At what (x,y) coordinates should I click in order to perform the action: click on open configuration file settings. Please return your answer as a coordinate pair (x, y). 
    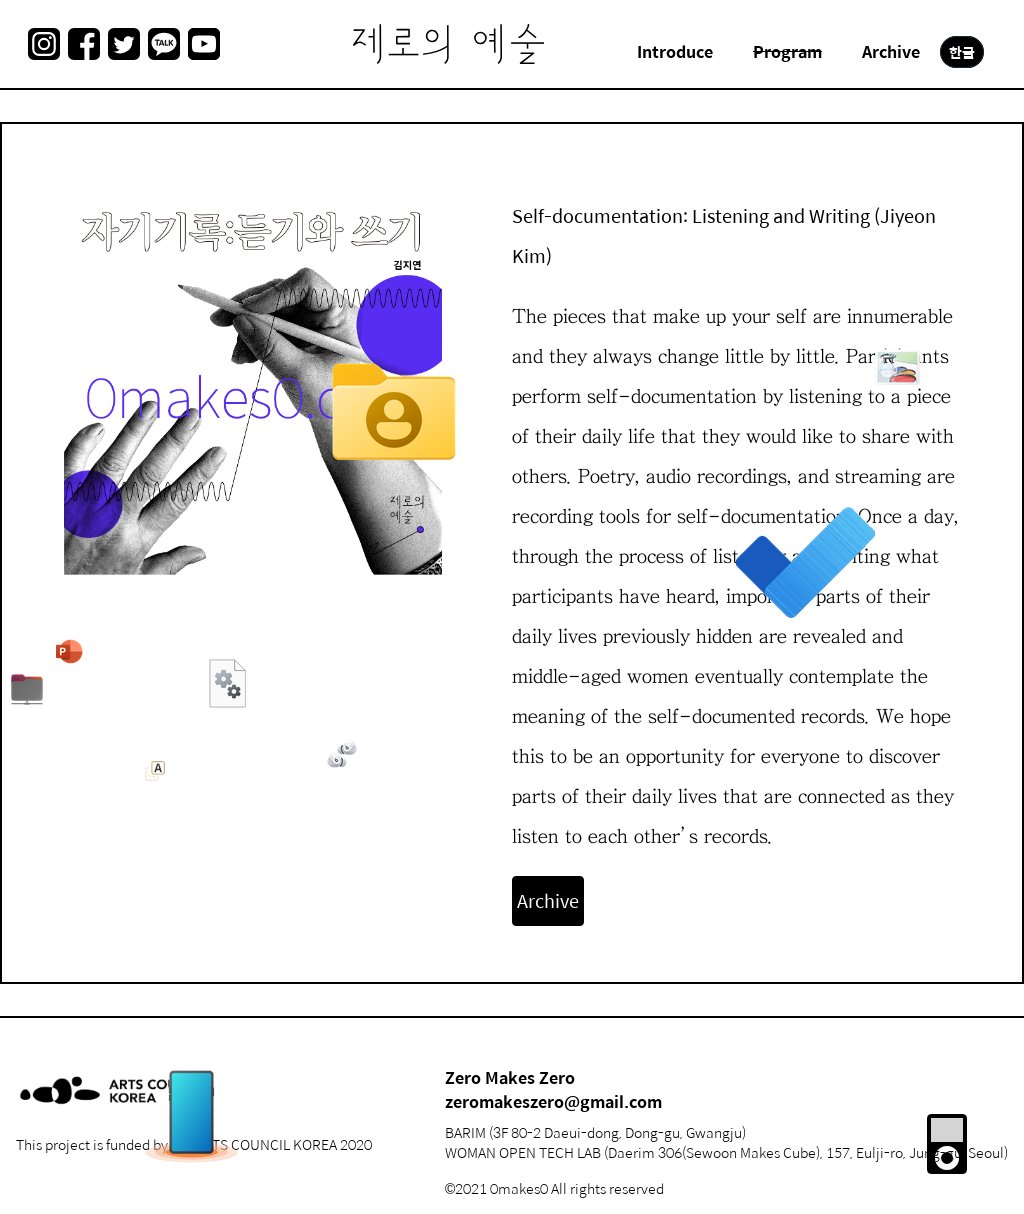
    Looking at the image, I should click on (227, 683).